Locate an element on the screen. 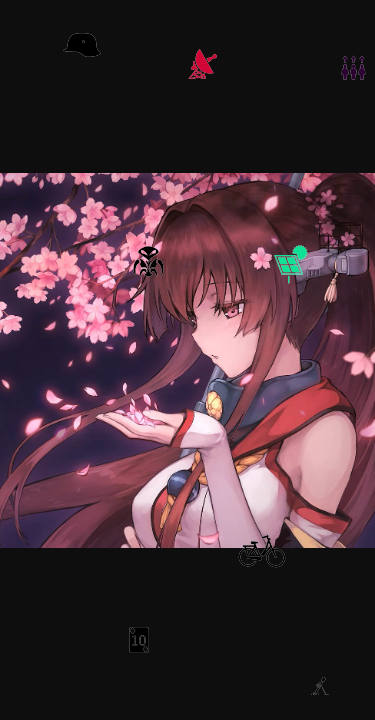 The width and height of the screenshot is (375, 720). select bicycle as transportation mode is located at coordinates (262, 551).